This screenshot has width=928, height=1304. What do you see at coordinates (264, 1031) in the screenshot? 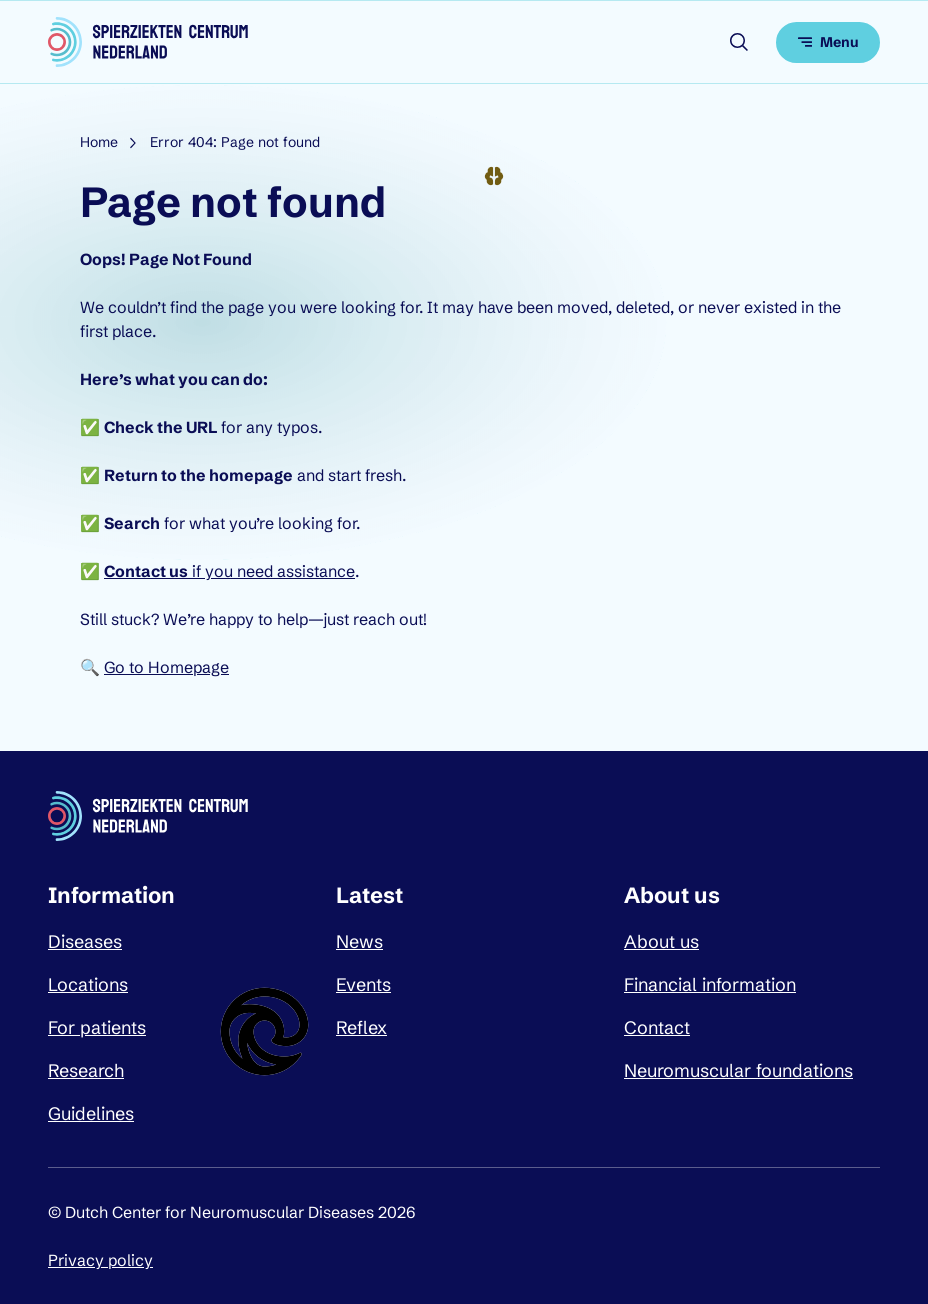
I see `open Microsoft Edge browser` at bounding box center [264, 1031].